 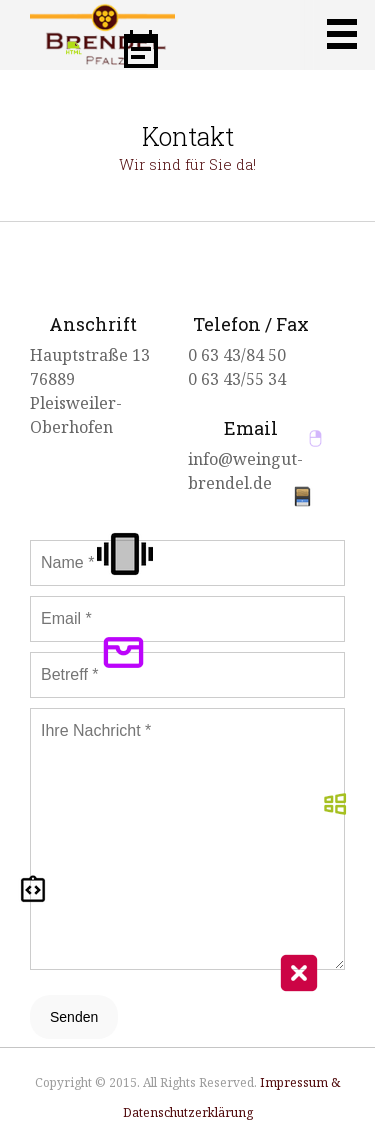 I want to click on enable vibration mode on device, so click(x=125, y=554).